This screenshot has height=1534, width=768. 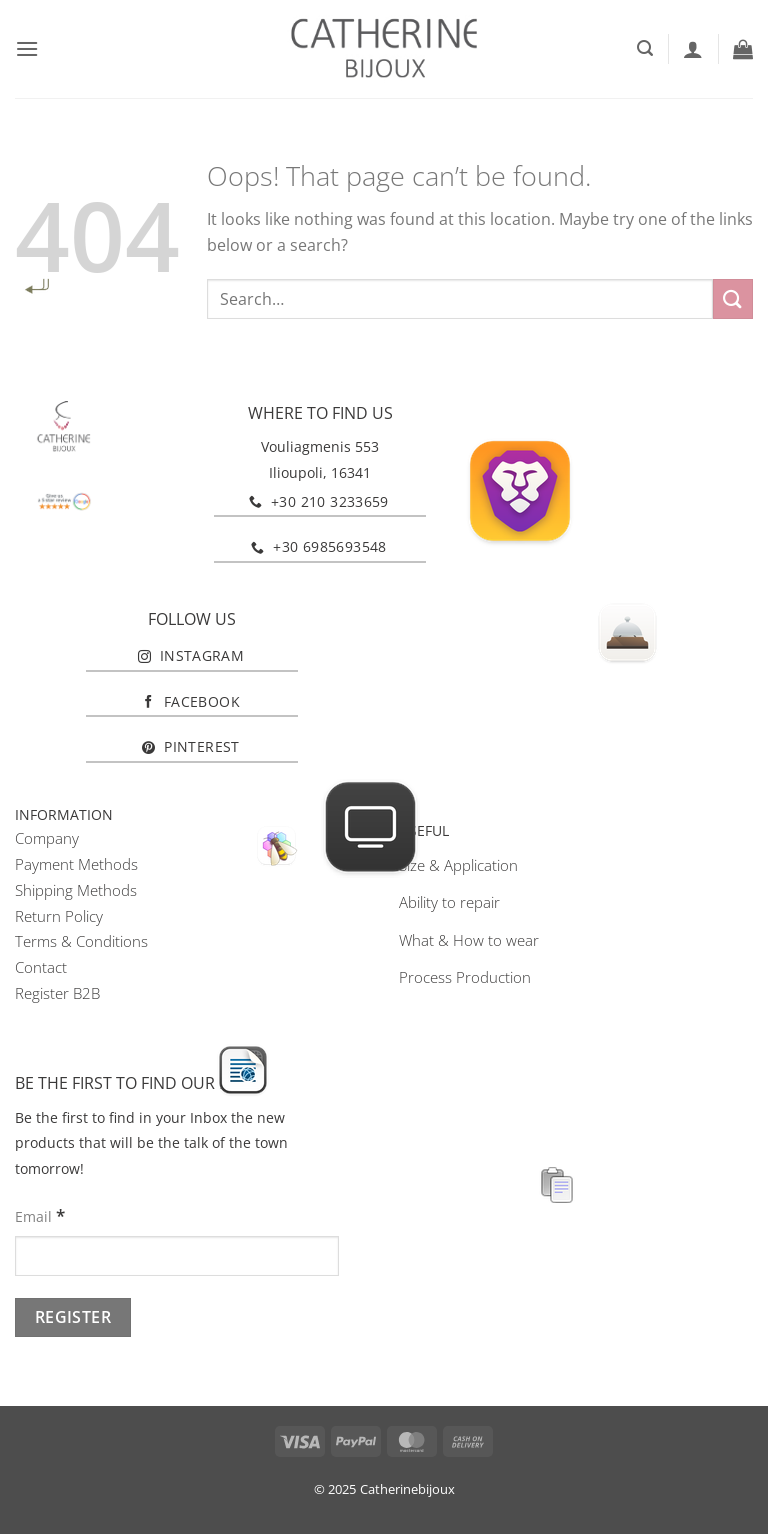 What do you see at coordinates (520, 491) in the screenshot?
I see `launch brave nightly browser` at bounding box center [520, 491].